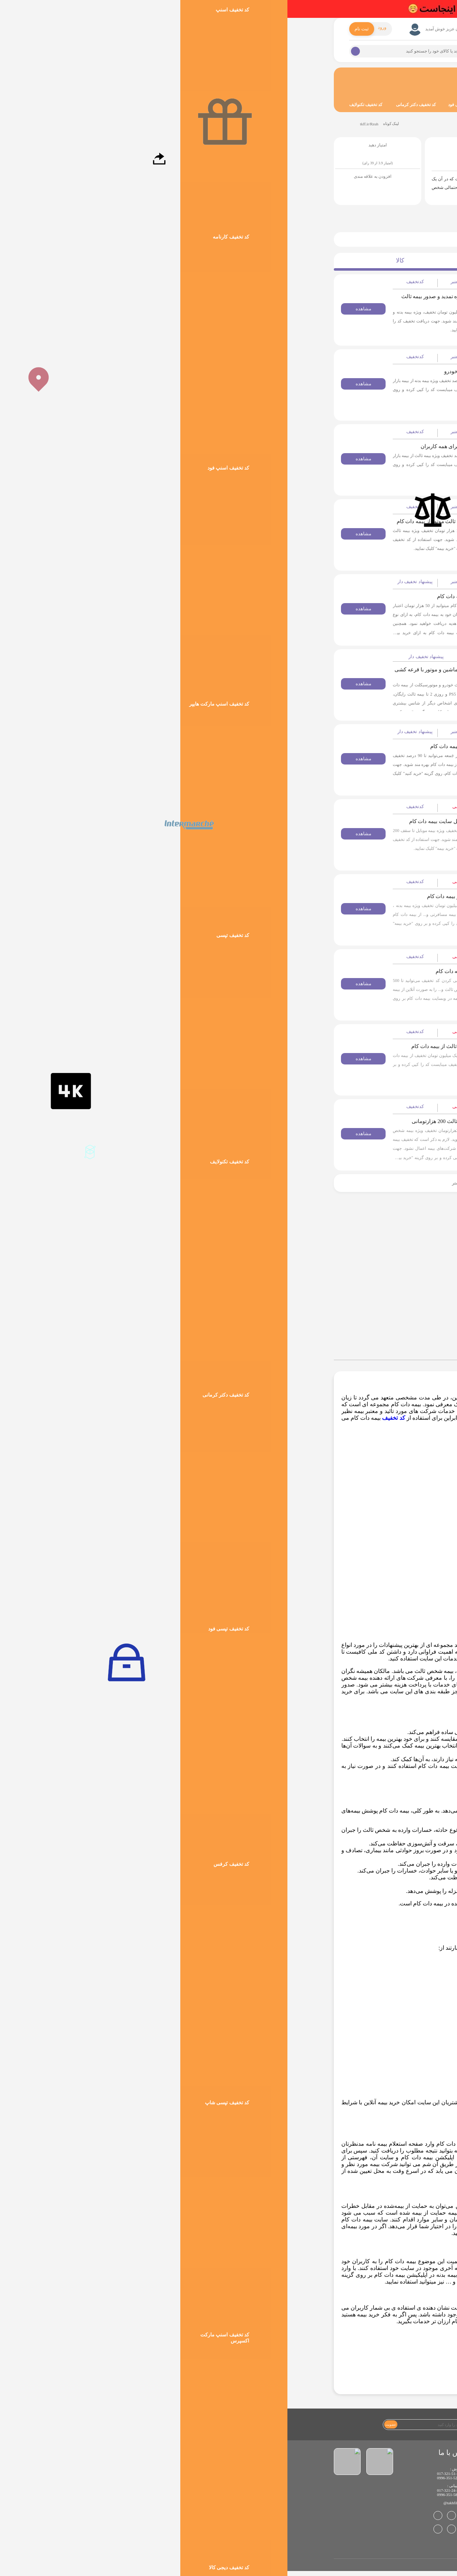 The height and width of the screenshot is (2576, 457). Describe the element at coordinates (433, 511) in the screenshot. I see `access legal or terms of service information` at that location.